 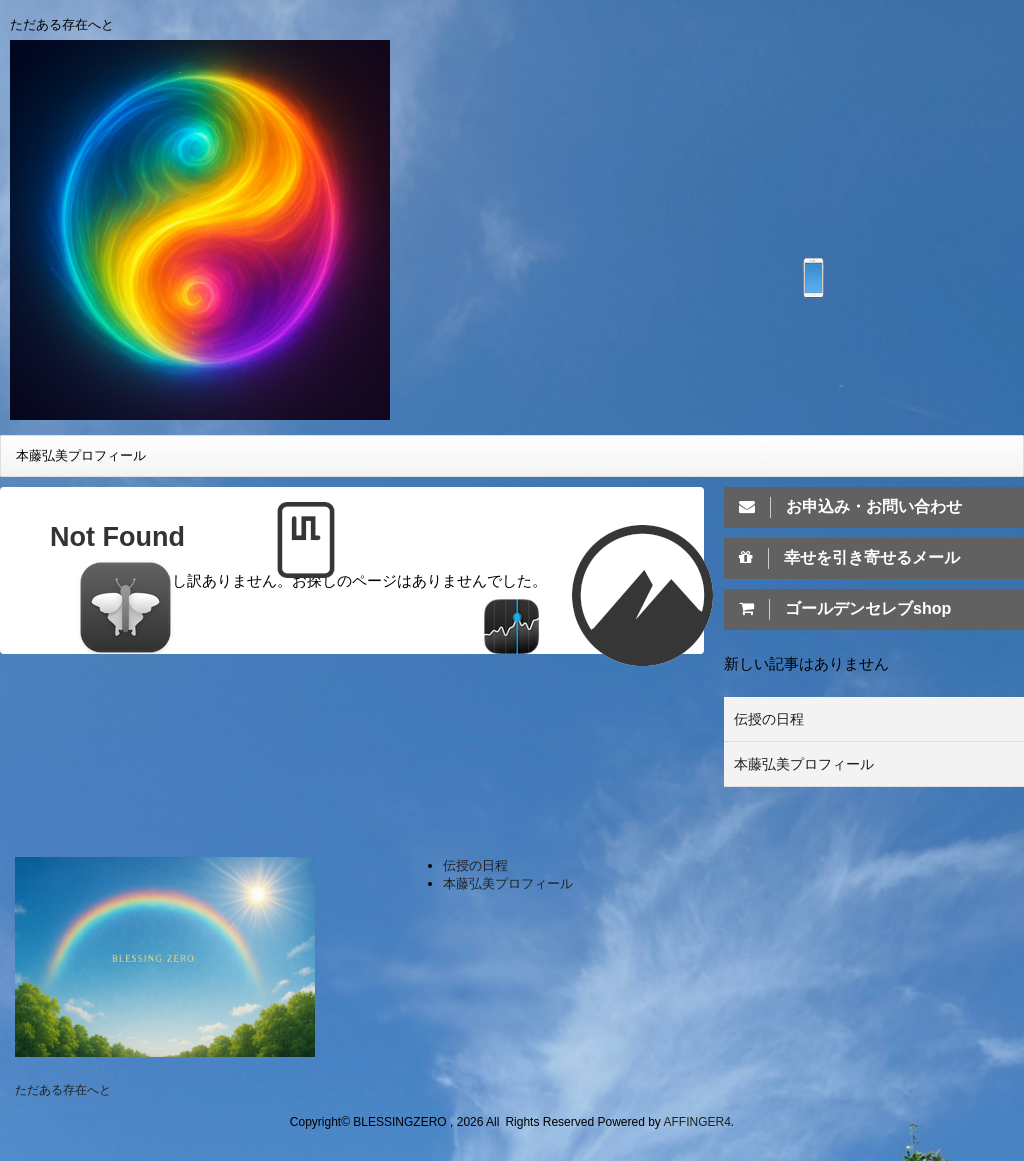 I want to click on open the stocks app, so click(x=511, y=626).